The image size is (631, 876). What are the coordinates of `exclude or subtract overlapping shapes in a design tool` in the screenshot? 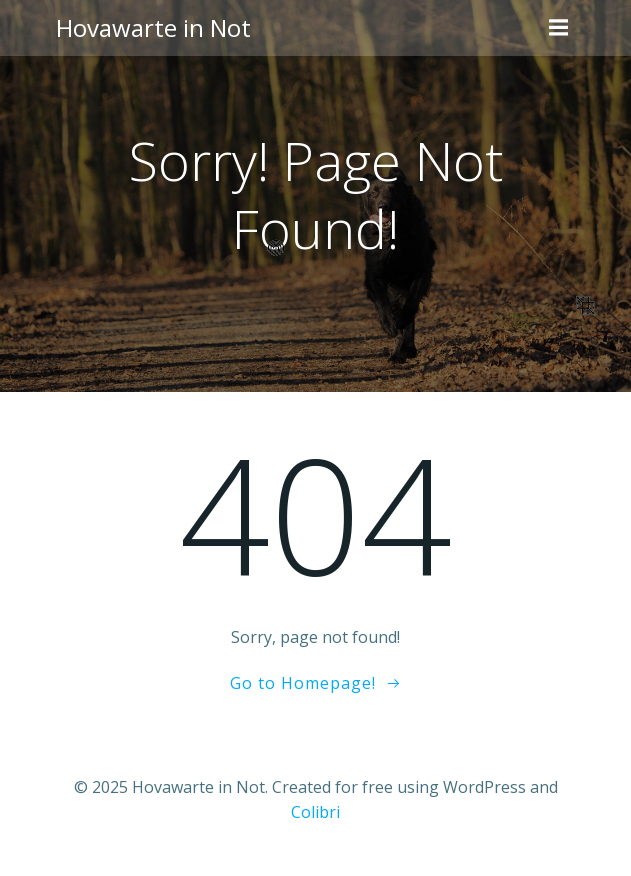 It's located at (585, 305).